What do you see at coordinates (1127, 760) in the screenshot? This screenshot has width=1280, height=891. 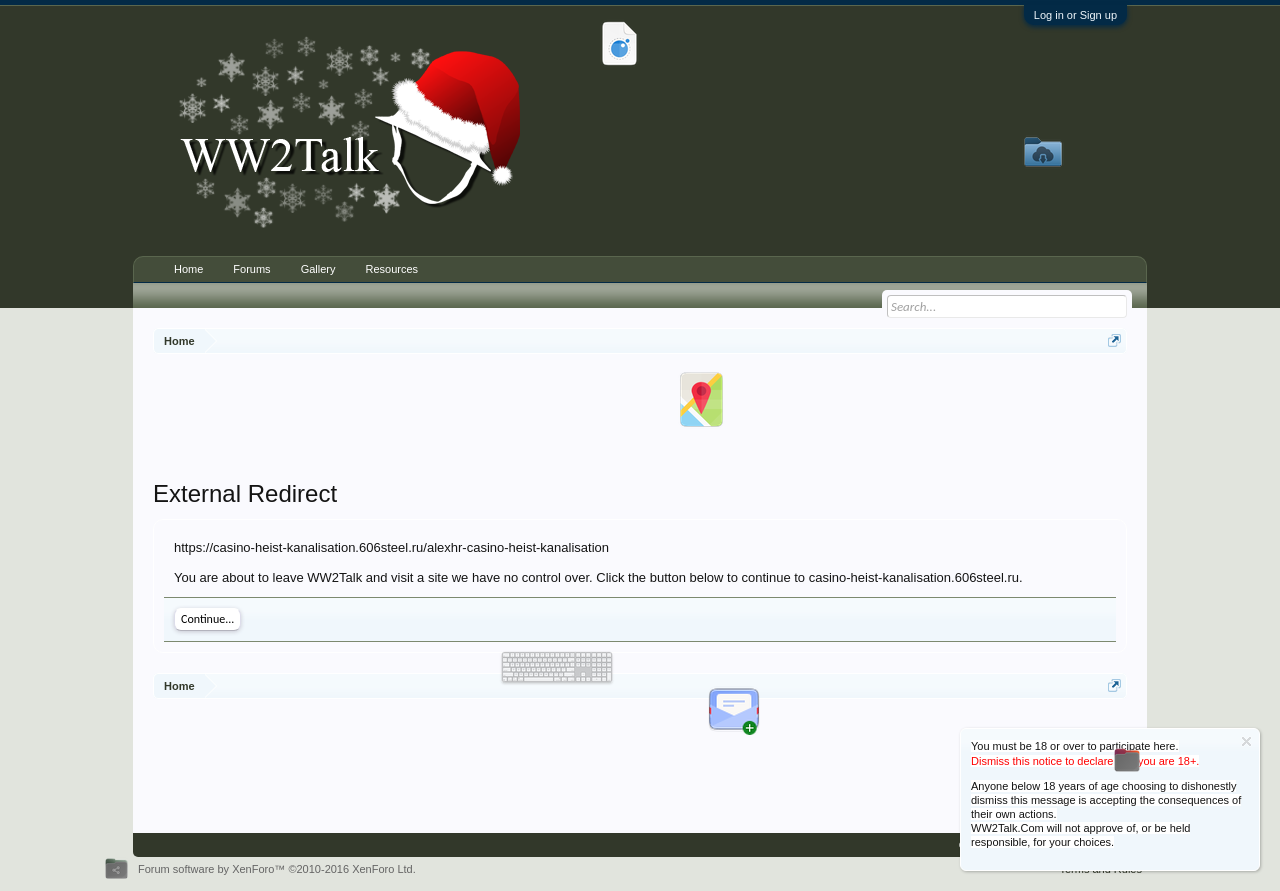 I see `open file folder` at bounding box center [1127, 760].